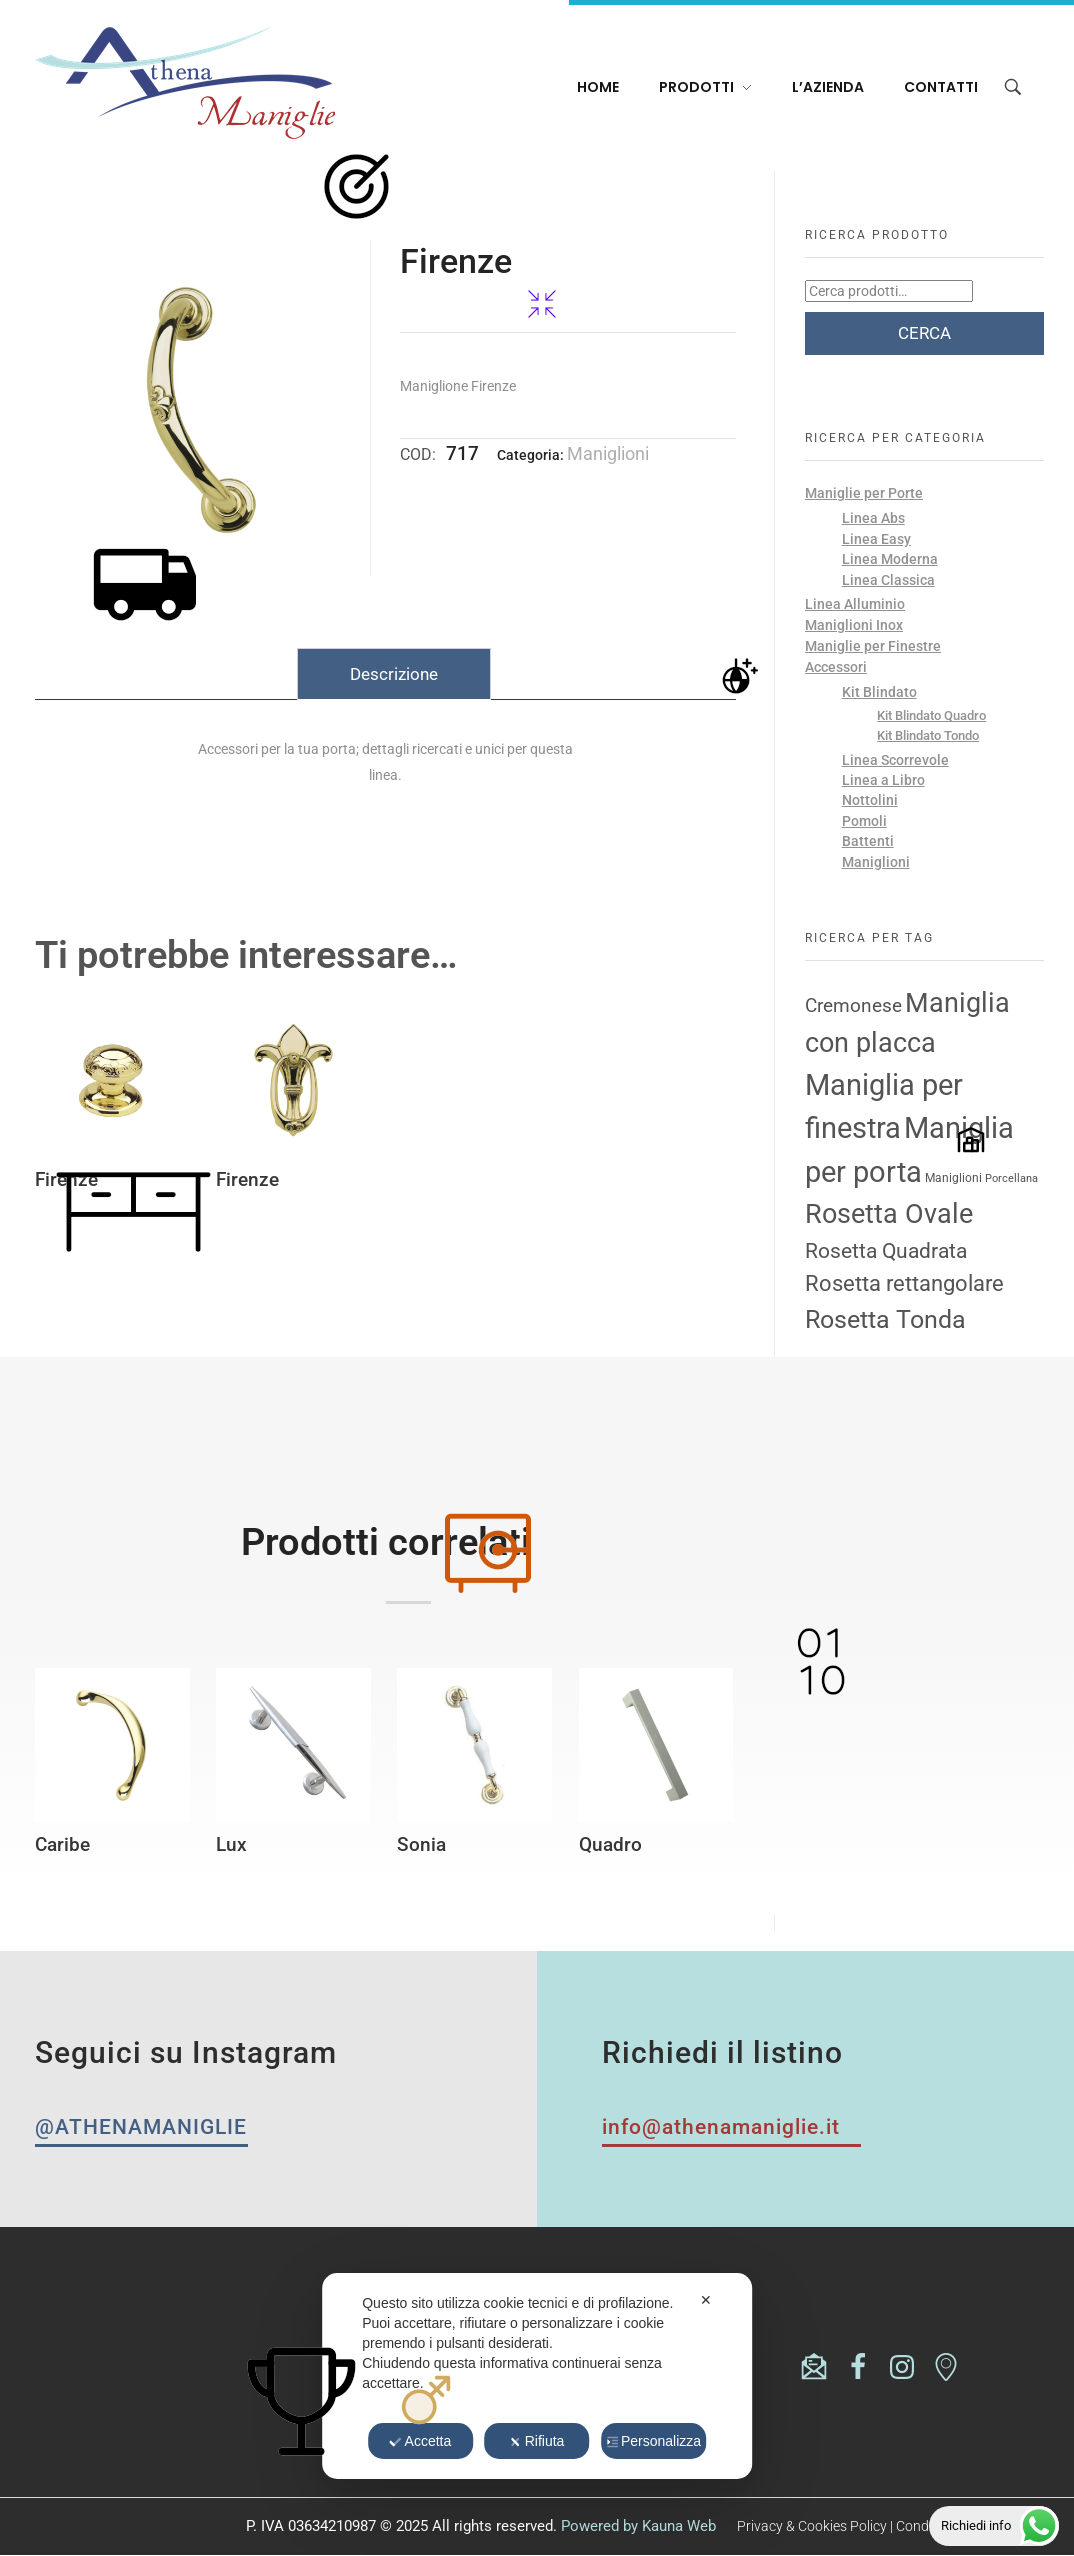 Image resolution: width=1074 pixels, height=2556 pixels. Describe the element at coordinates (820, 1661) in the screenshot. I see `view or access binary/code data` at that location.